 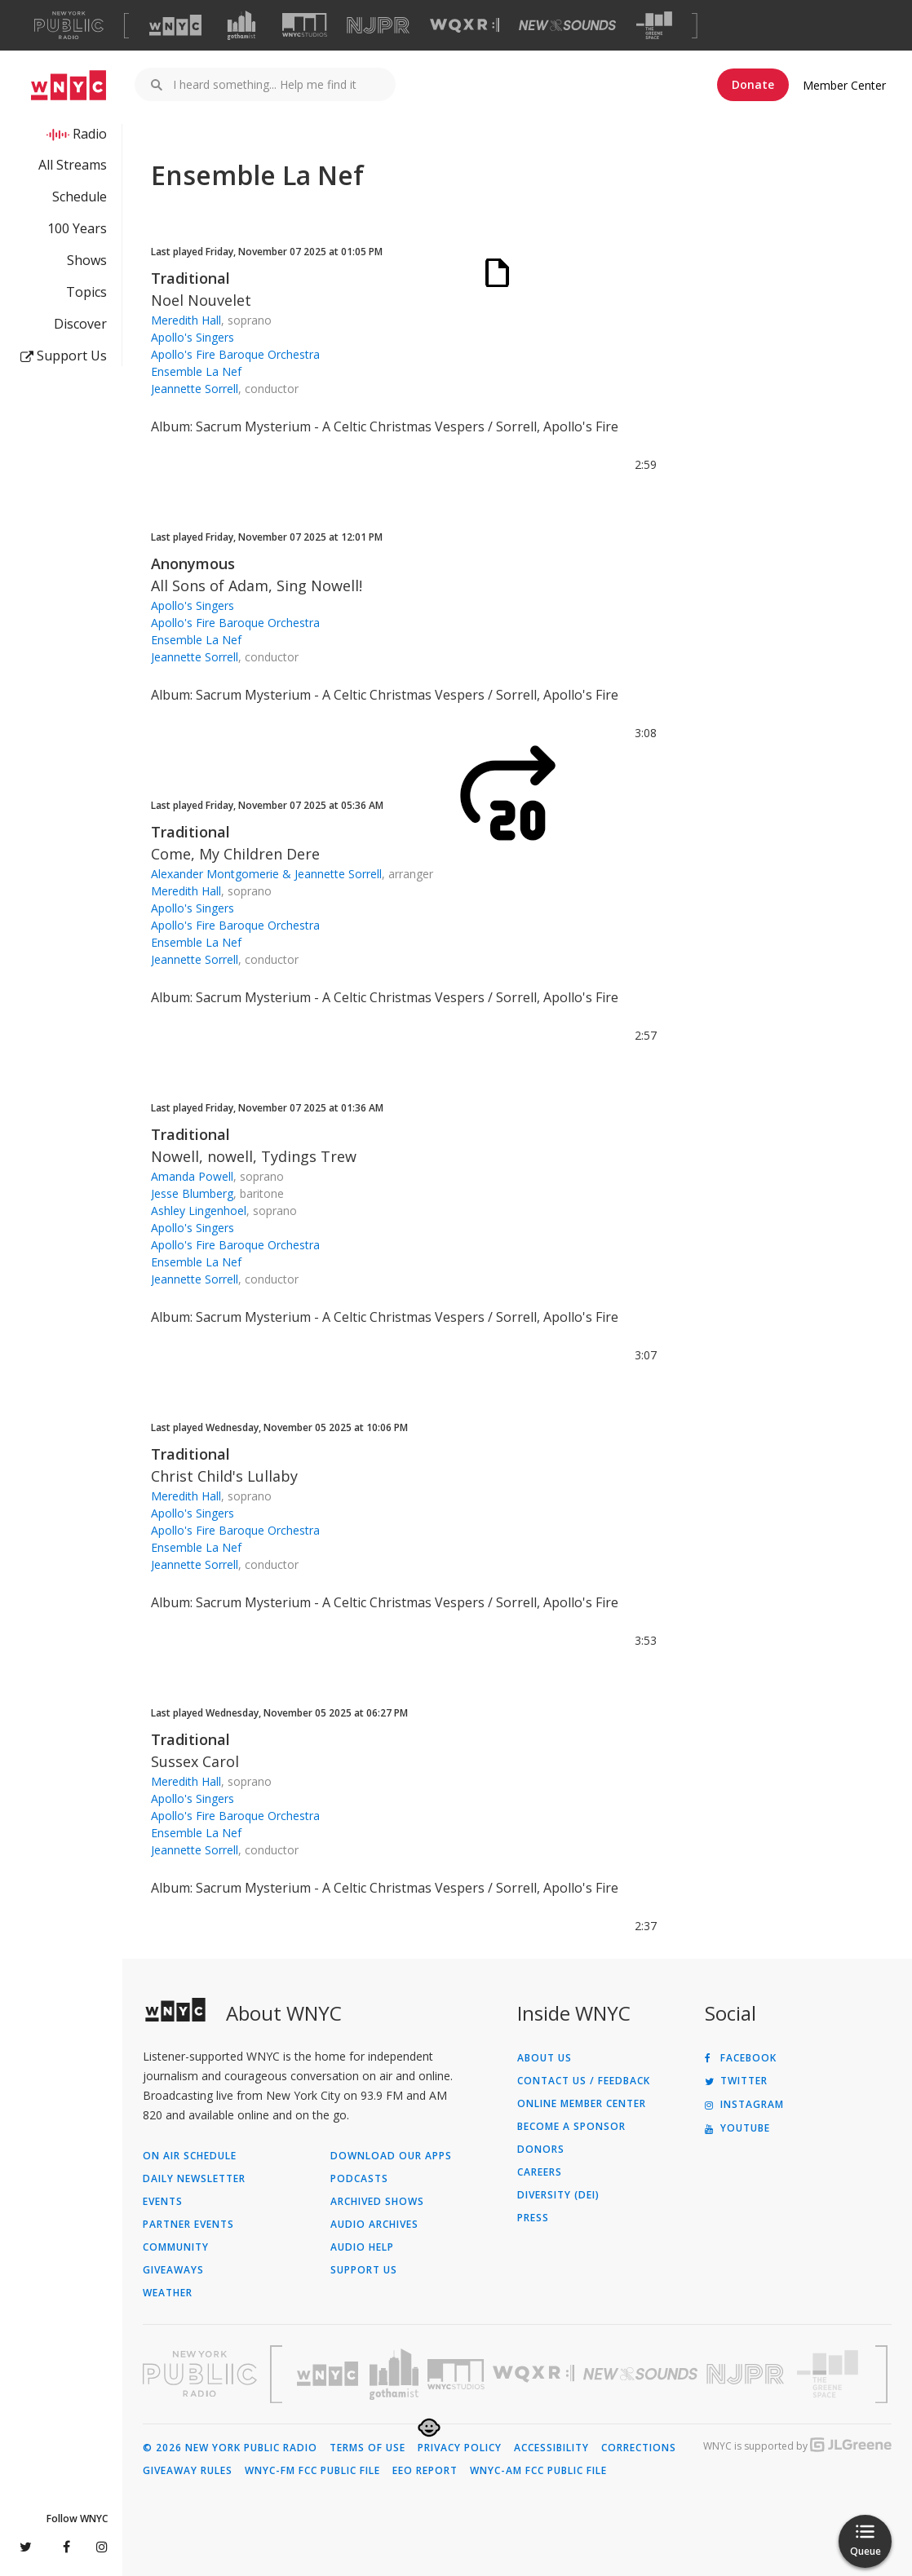 What do you see at coordinates (510, 795) in the screenshot?
I see `skip forward 20 seconds` at bounding box center [510, 795].